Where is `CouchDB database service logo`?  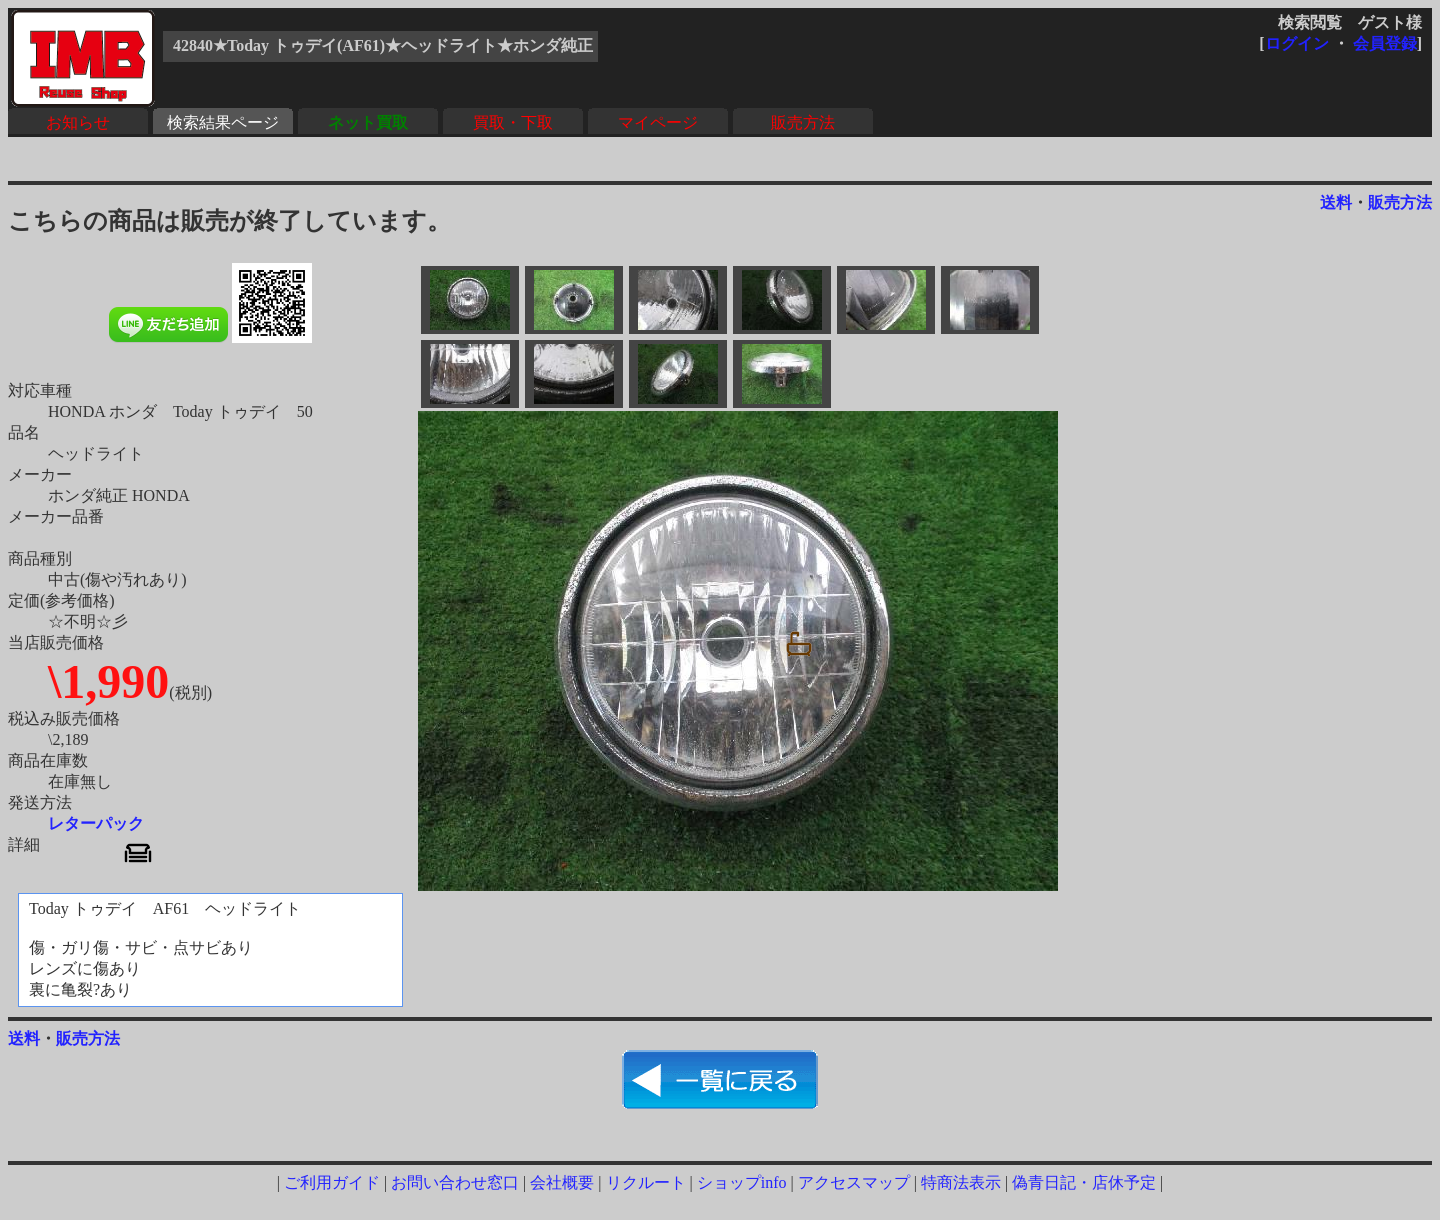
CouchDB database service logo is located at coordinates (138, 853).